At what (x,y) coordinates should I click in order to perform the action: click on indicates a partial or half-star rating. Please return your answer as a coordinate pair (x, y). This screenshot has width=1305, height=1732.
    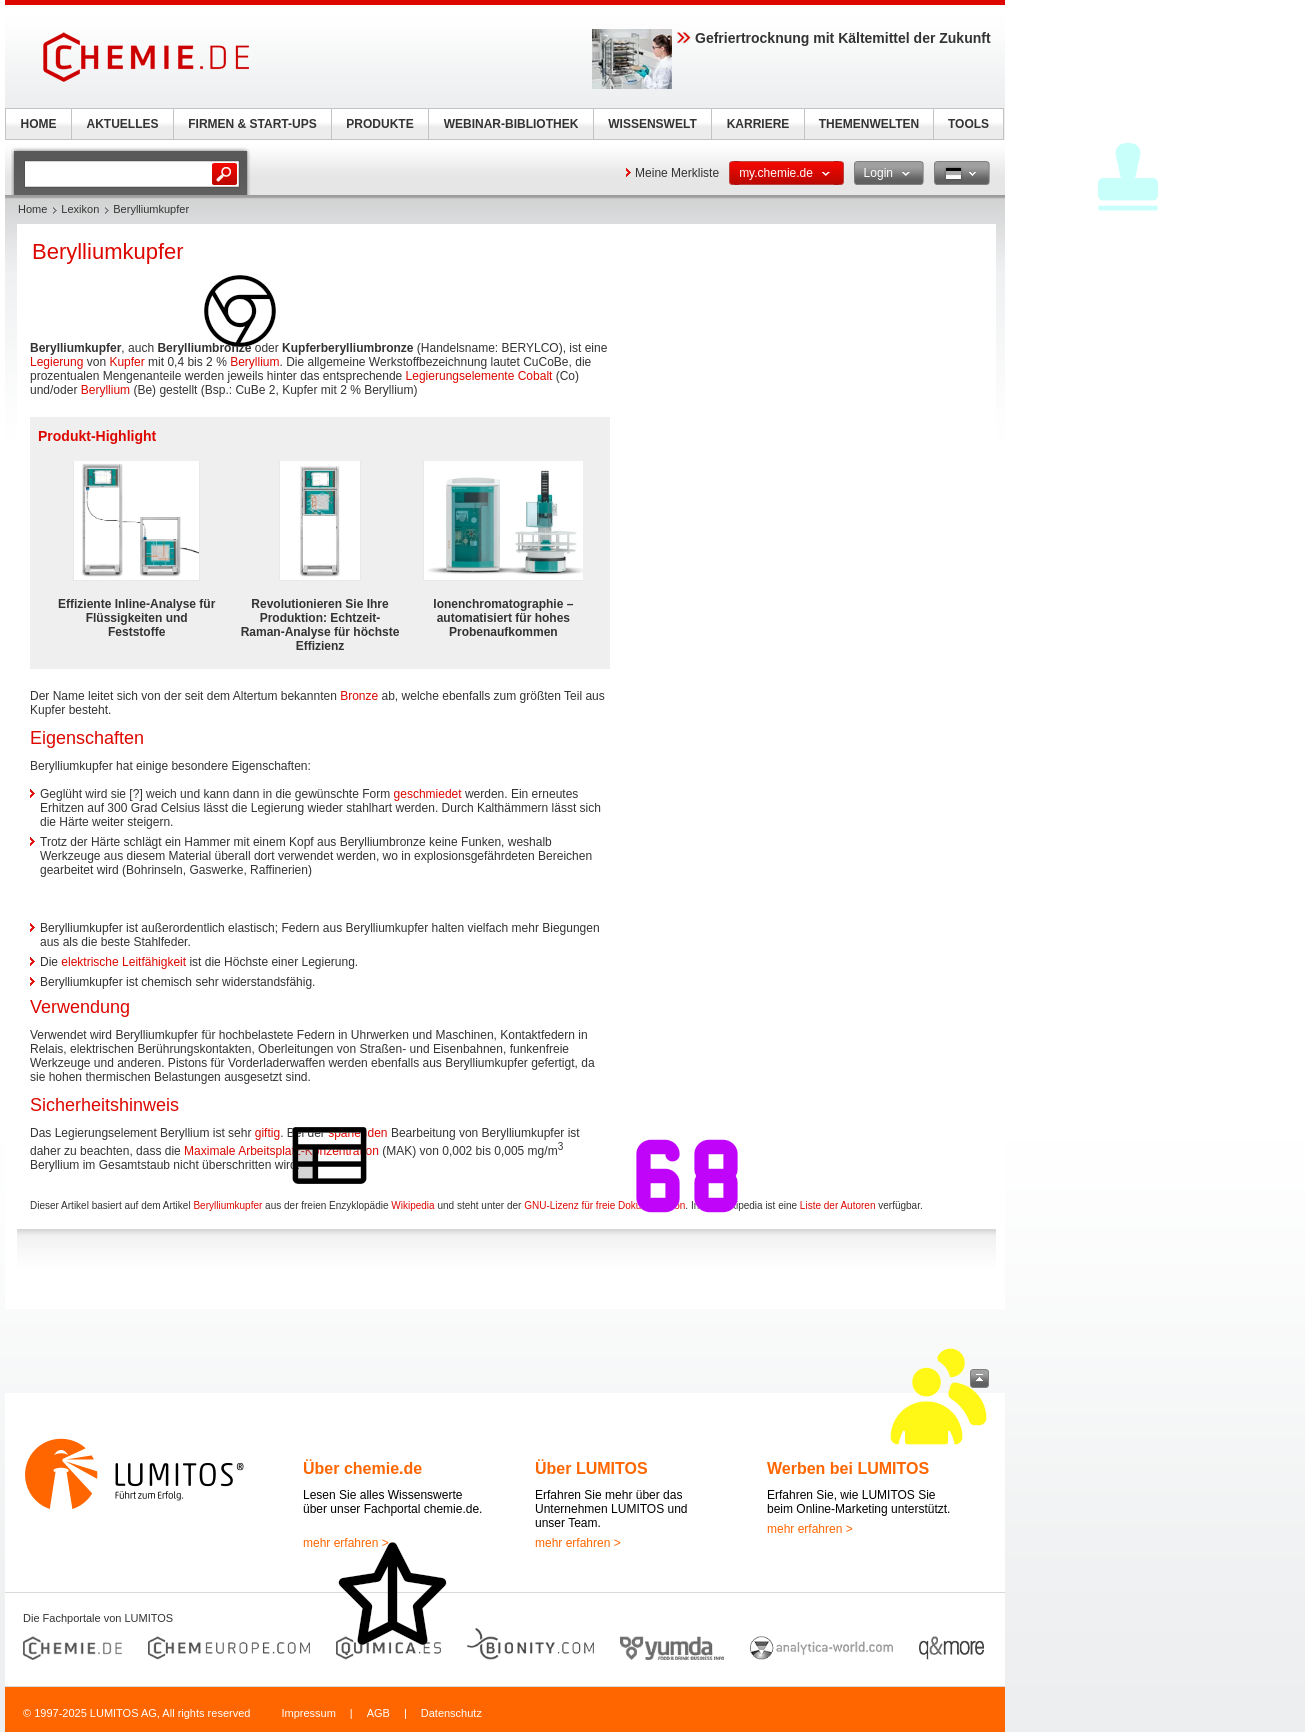
    Looking at the image, I should click on (392, 1598).